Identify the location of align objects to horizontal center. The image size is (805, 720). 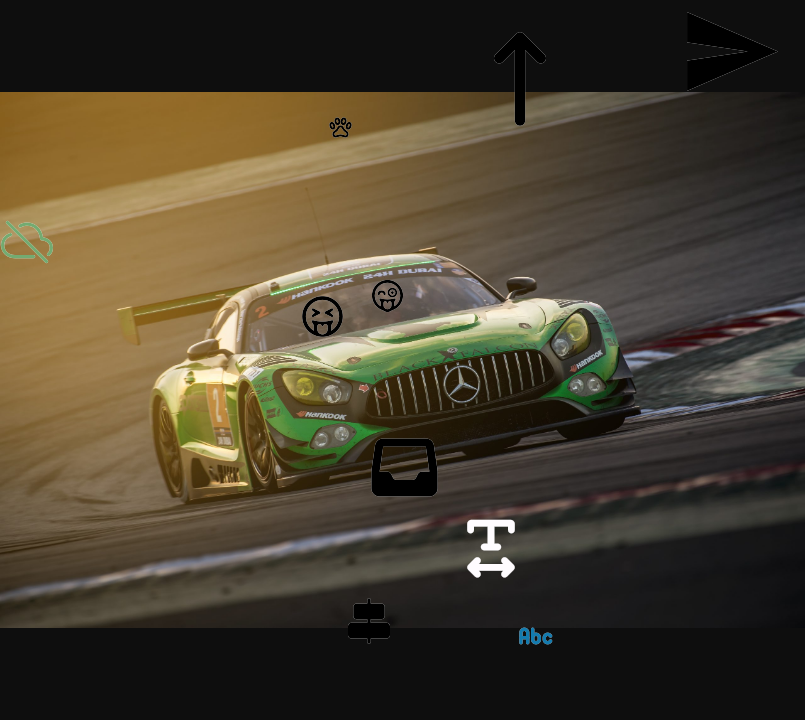
(369, 621).